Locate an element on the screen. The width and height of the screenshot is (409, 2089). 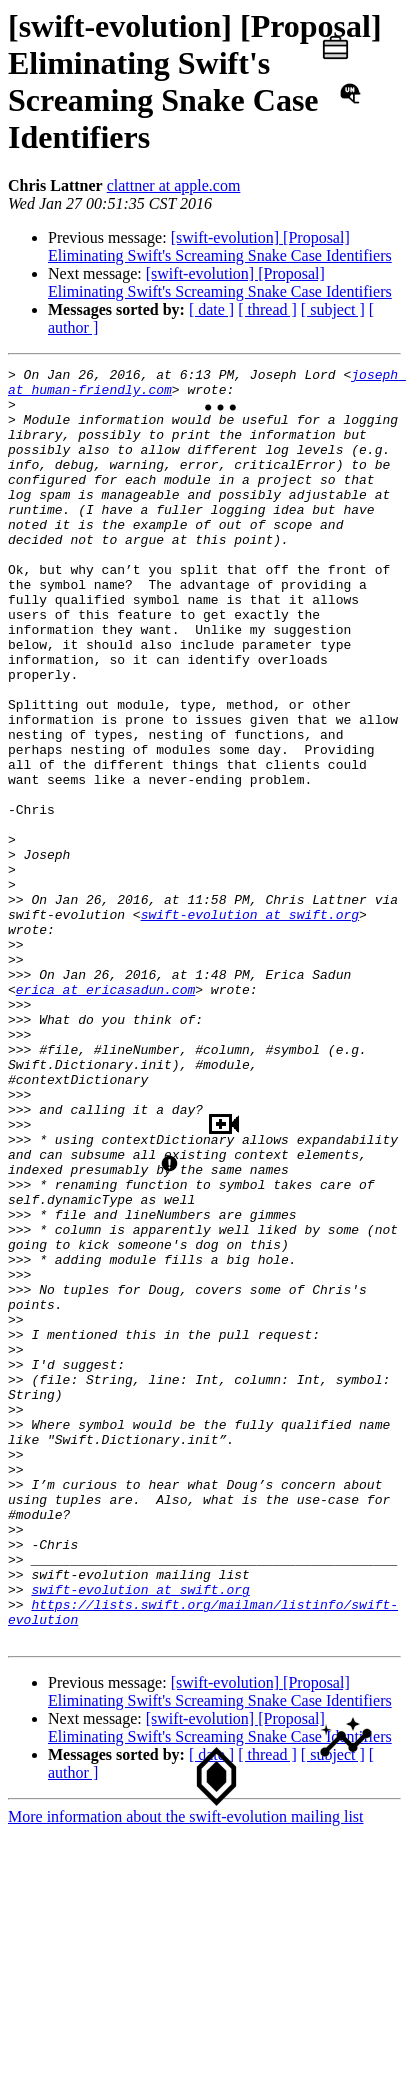
open more options menu is located at coordinates (220, 407).